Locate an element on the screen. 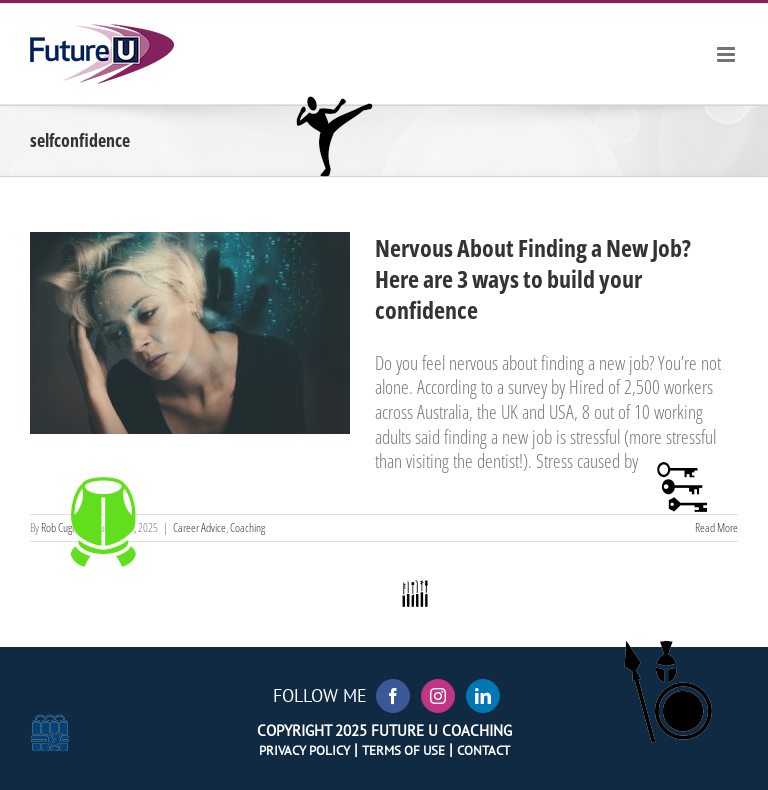  equip armor or protective gear is located at coordinates (102, 521).